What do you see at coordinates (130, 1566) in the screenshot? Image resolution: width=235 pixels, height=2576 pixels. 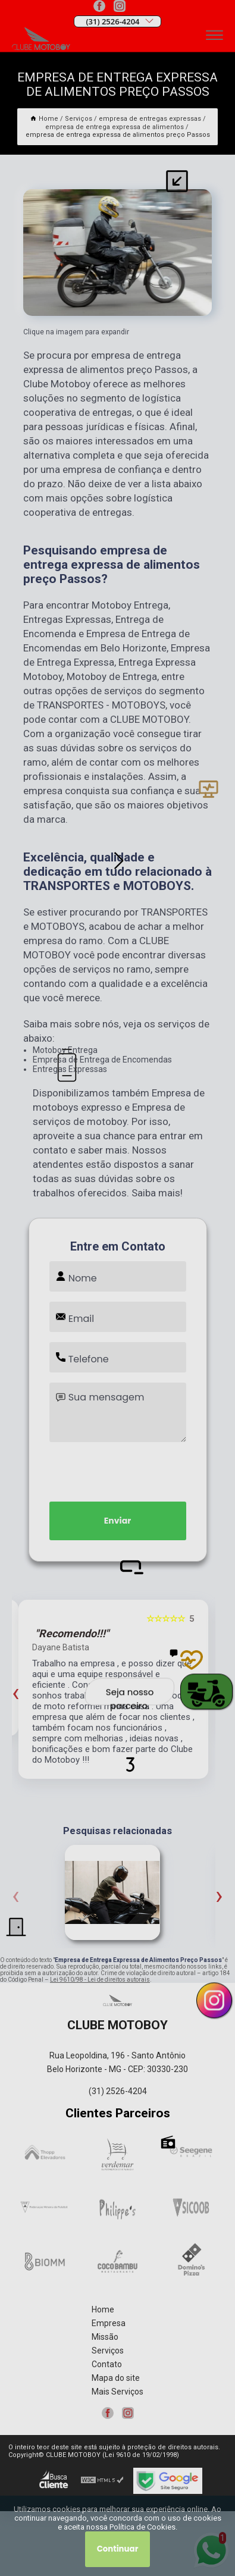 I see `remove a variable from your code` at bounding box center [130, 1566].